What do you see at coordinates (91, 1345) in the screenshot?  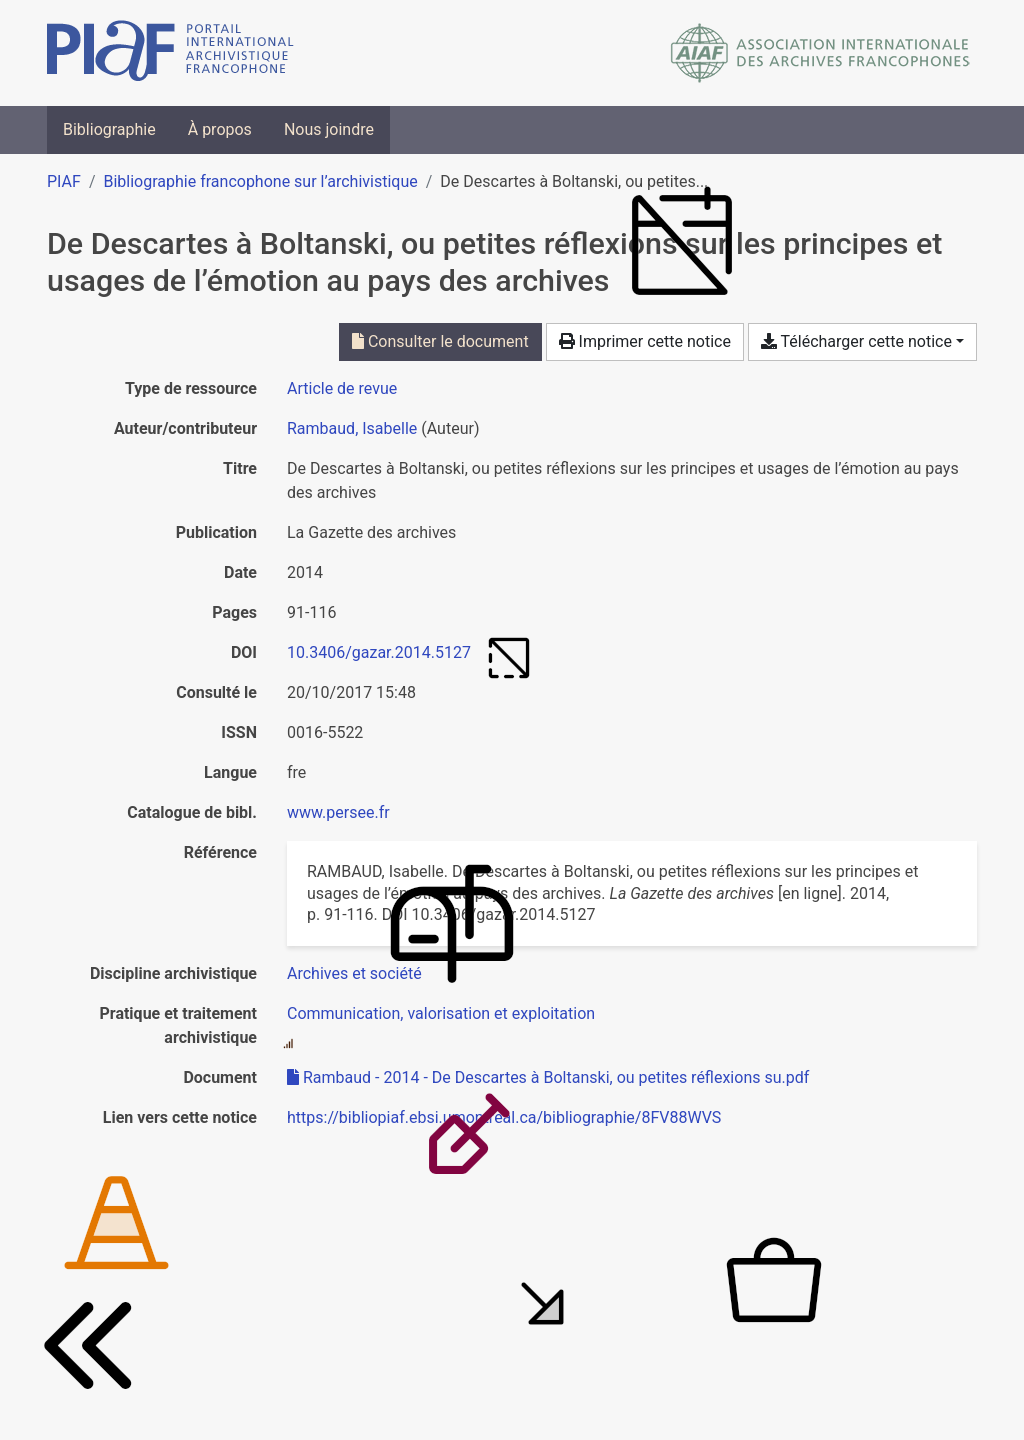 I see `go back to the beginning` at bounding box center [91, 1345].